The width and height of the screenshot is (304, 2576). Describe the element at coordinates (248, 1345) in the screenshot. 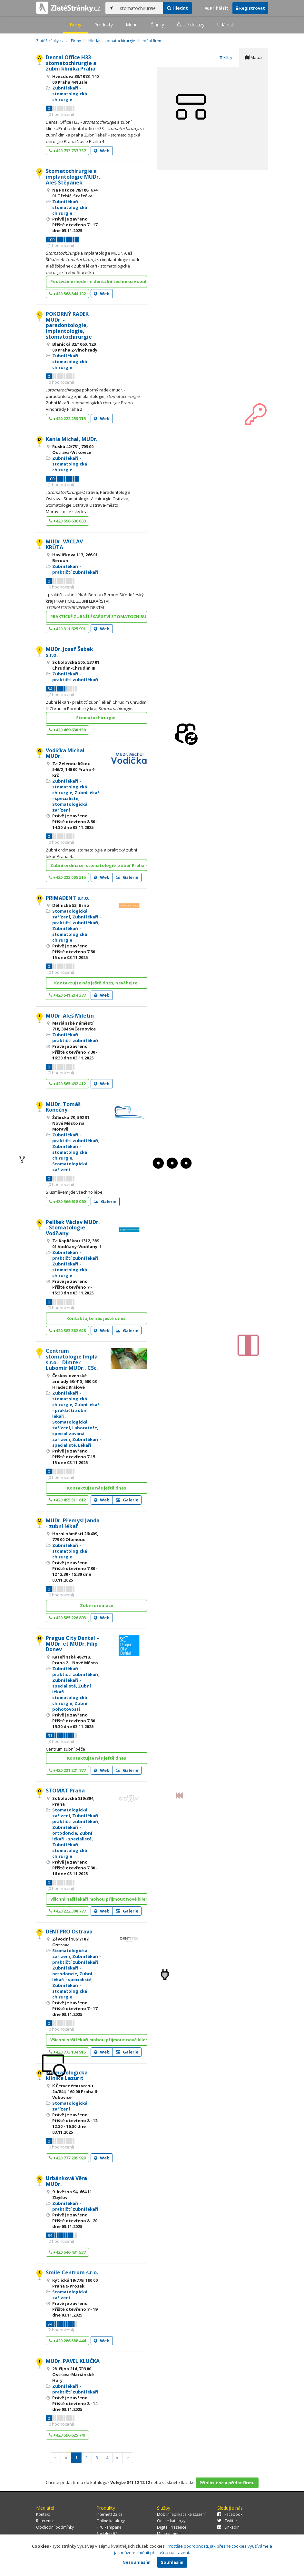

I see `switch to centered layout view` at that location.